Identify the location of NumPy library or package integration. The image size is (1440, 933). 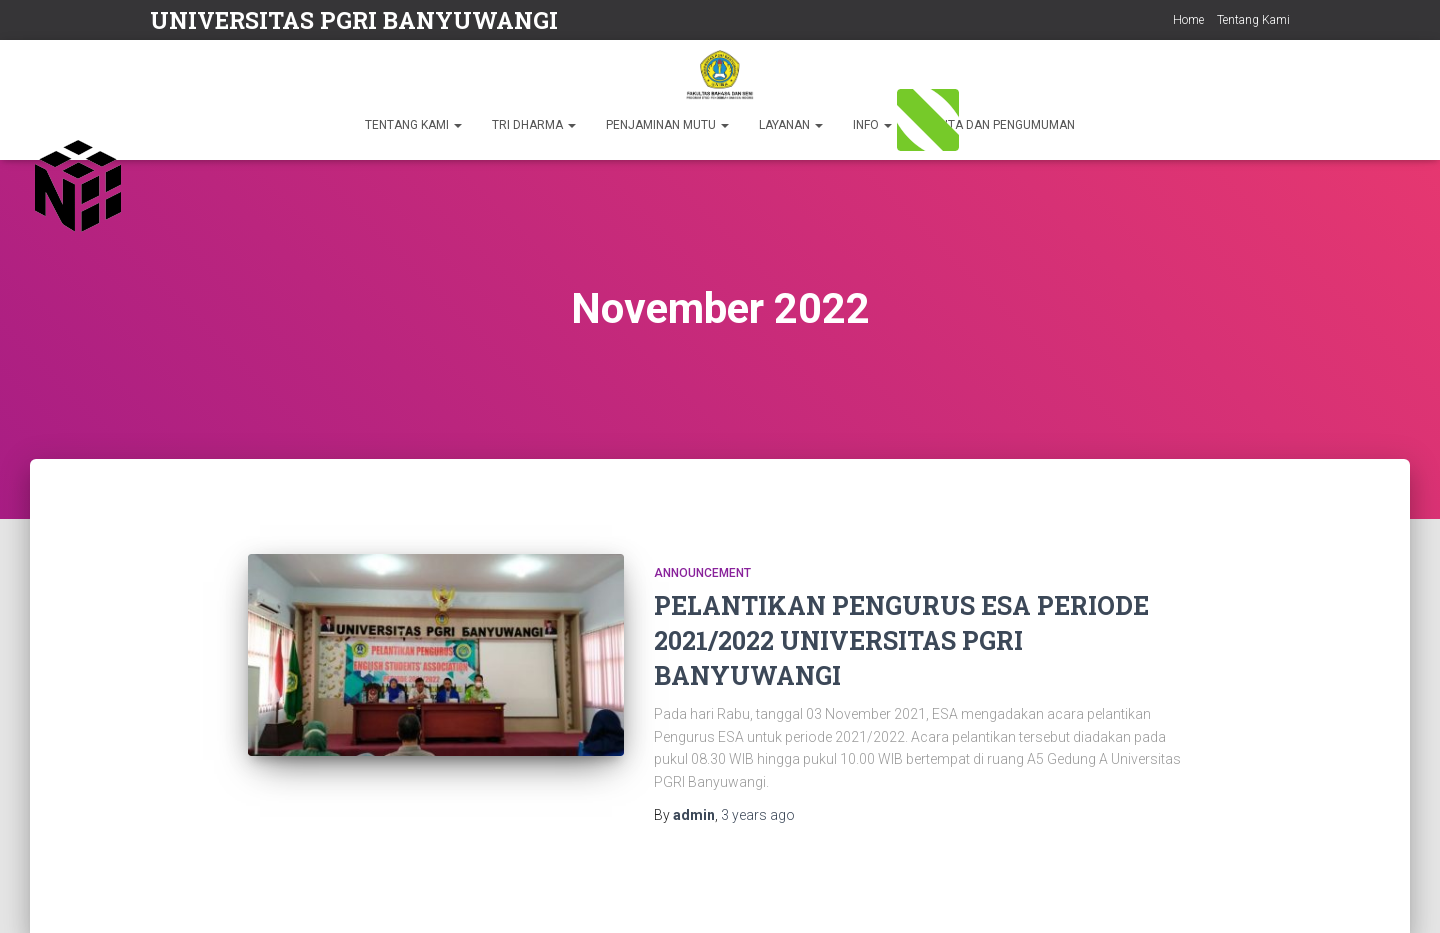
(78, 186).